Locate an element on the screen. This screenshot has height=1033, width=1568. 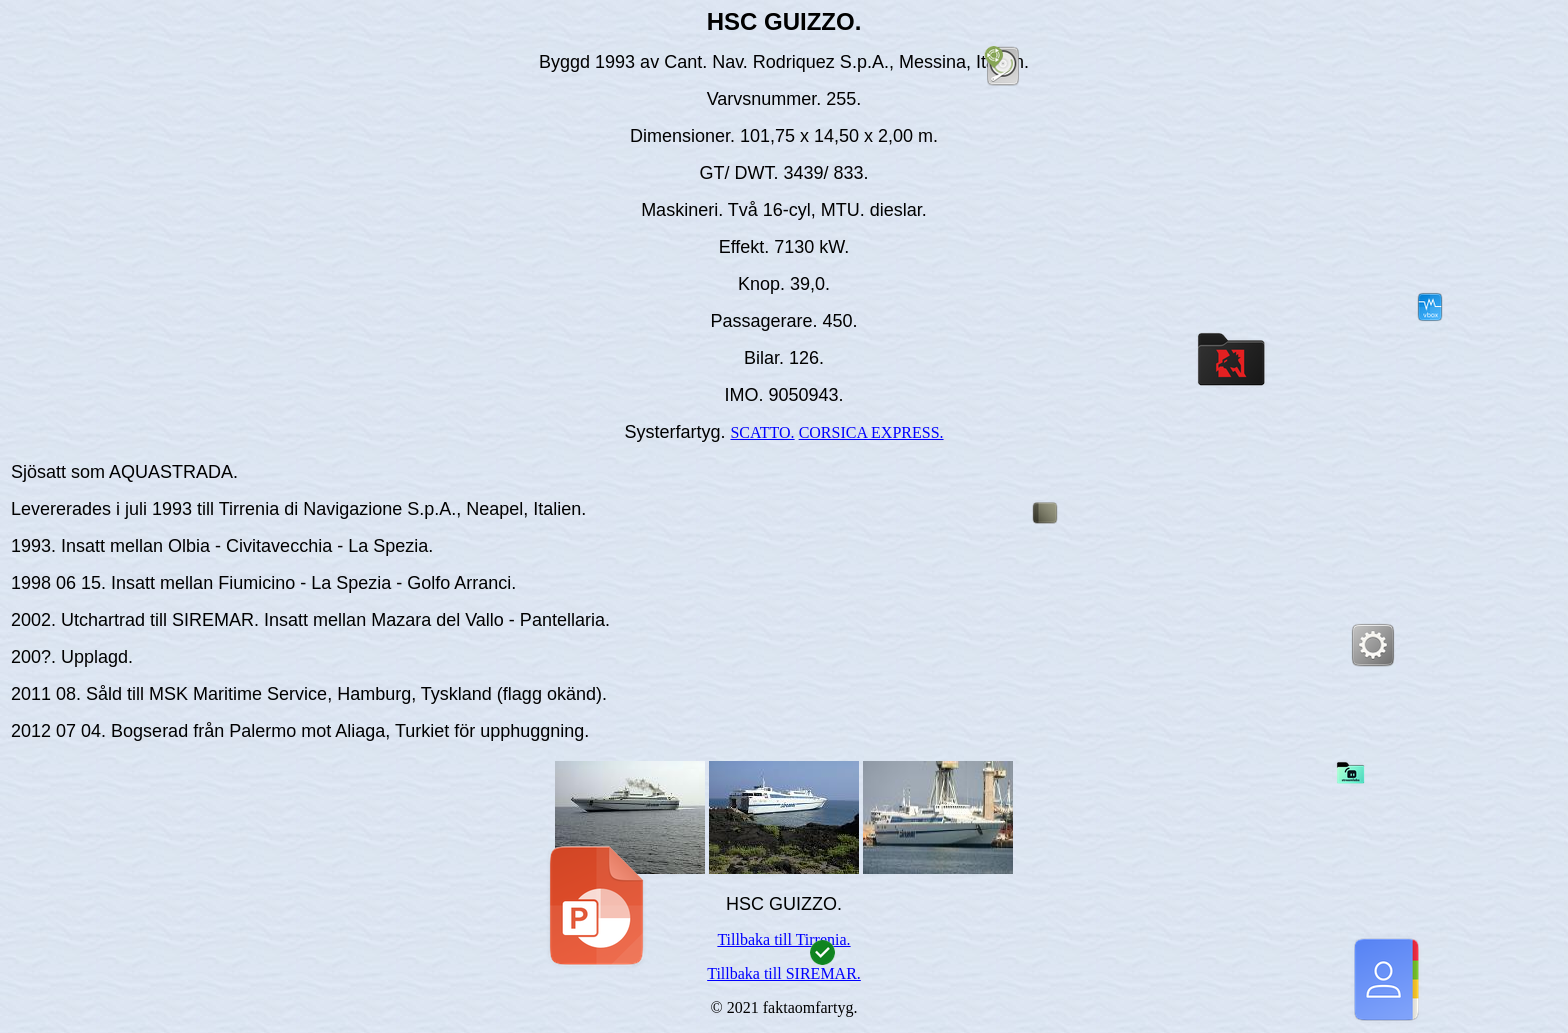
open a PowerPoint presentation file is located at coordinates (596, 905).